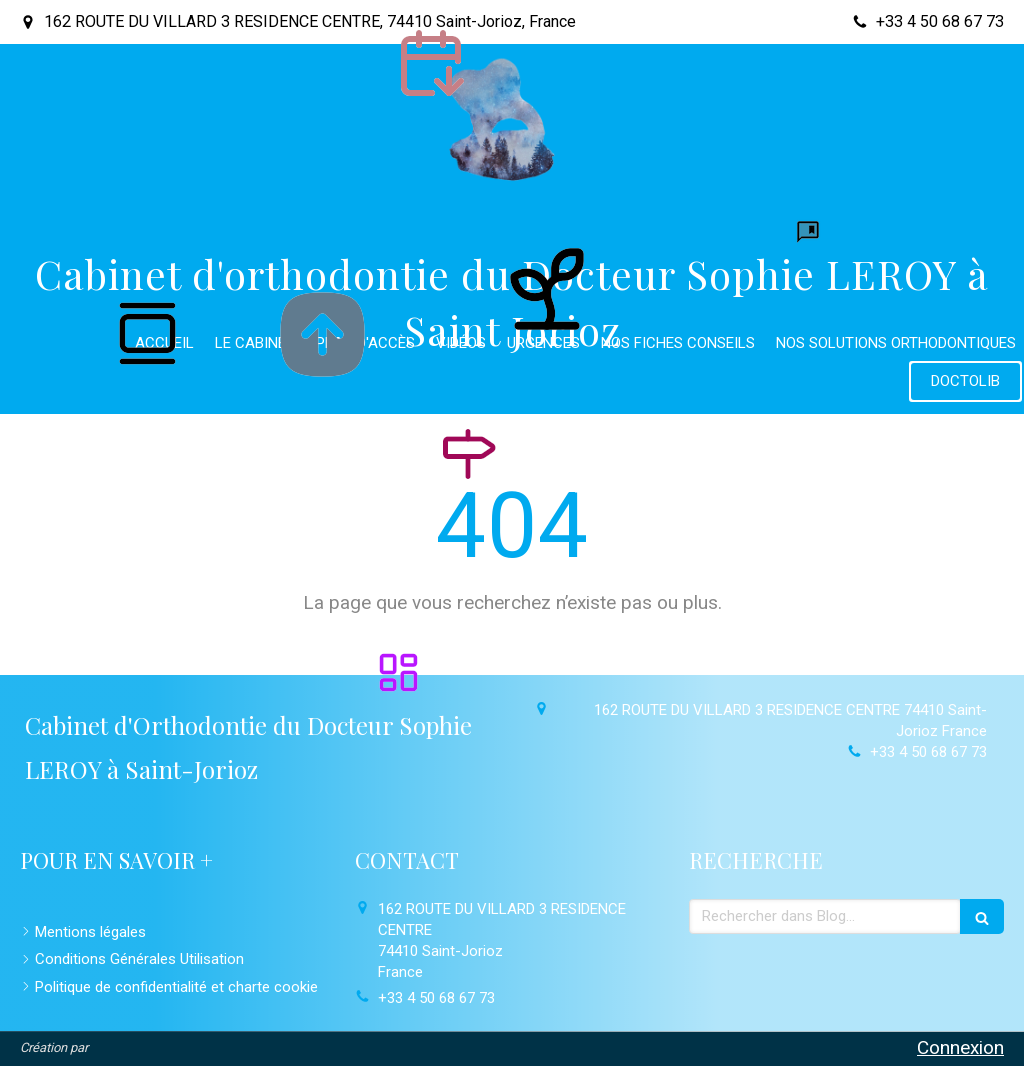  Describe the element at coordinates (322, 334) in the screenshot. I see `upload a file or document` at that location.